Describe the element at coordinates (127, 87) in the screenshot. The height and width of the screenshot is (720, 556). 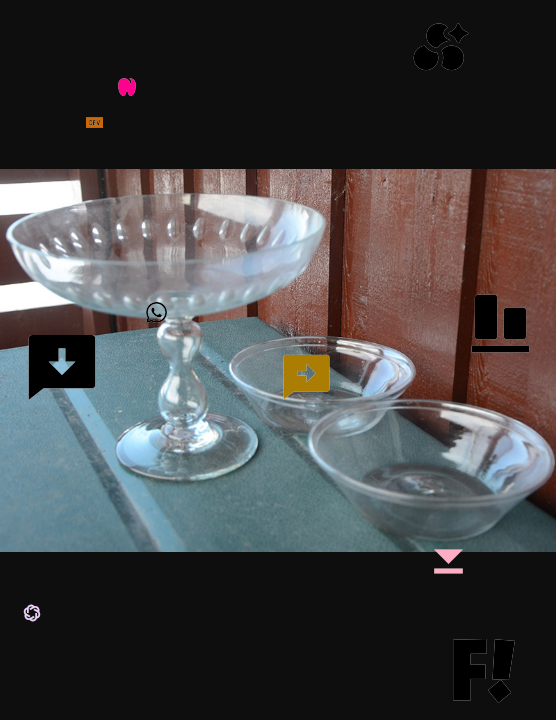
I see `access dental or oral health features` at that location.